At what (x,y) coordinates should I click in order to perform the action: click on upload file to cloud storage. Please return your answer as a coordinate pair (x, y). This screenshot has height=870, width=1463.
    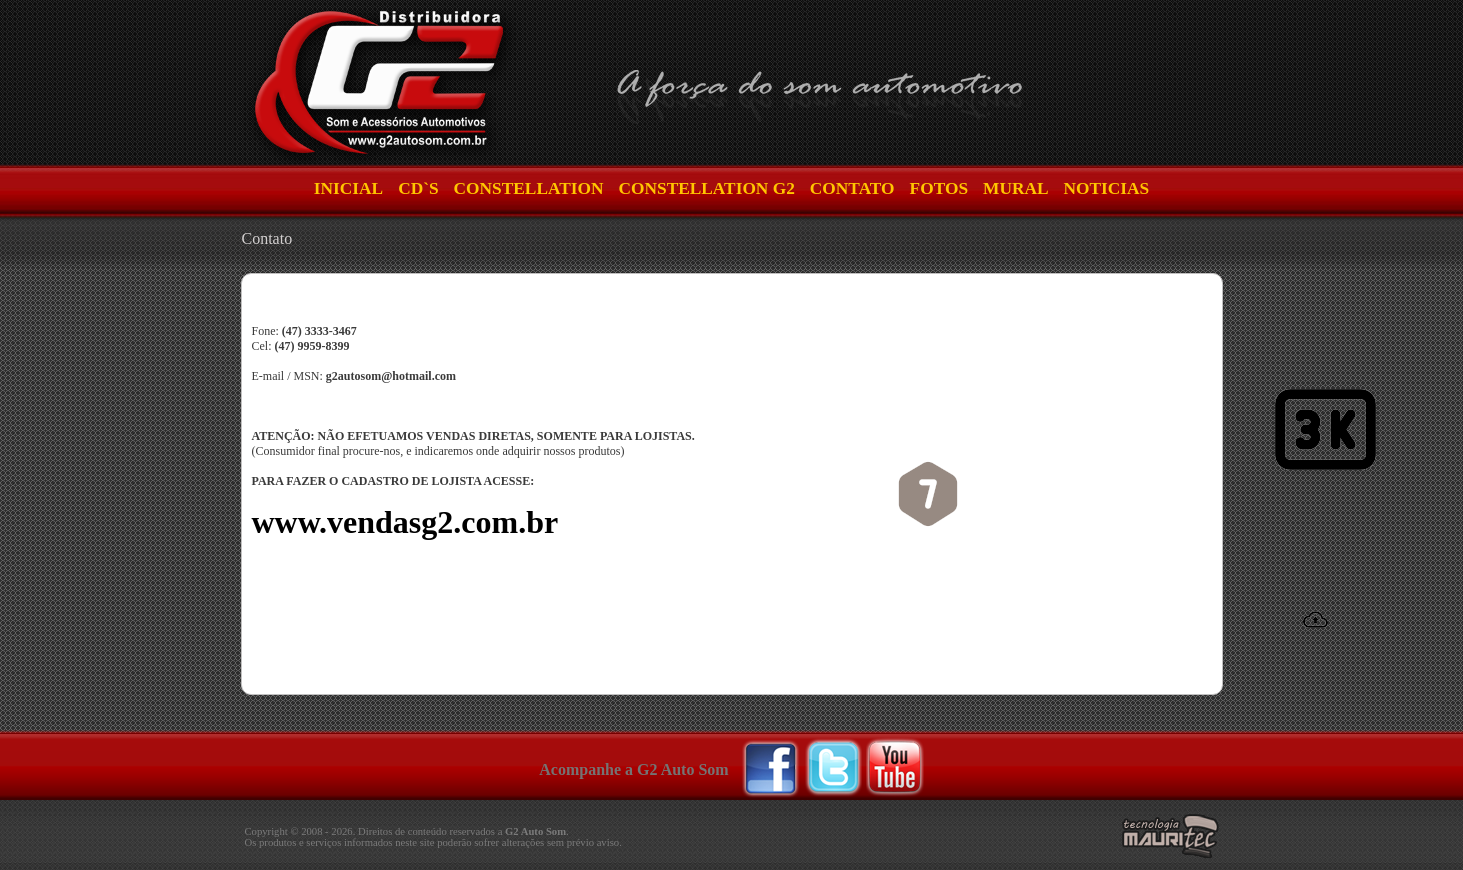
    Looking at the image, I should click on (1315, 619).